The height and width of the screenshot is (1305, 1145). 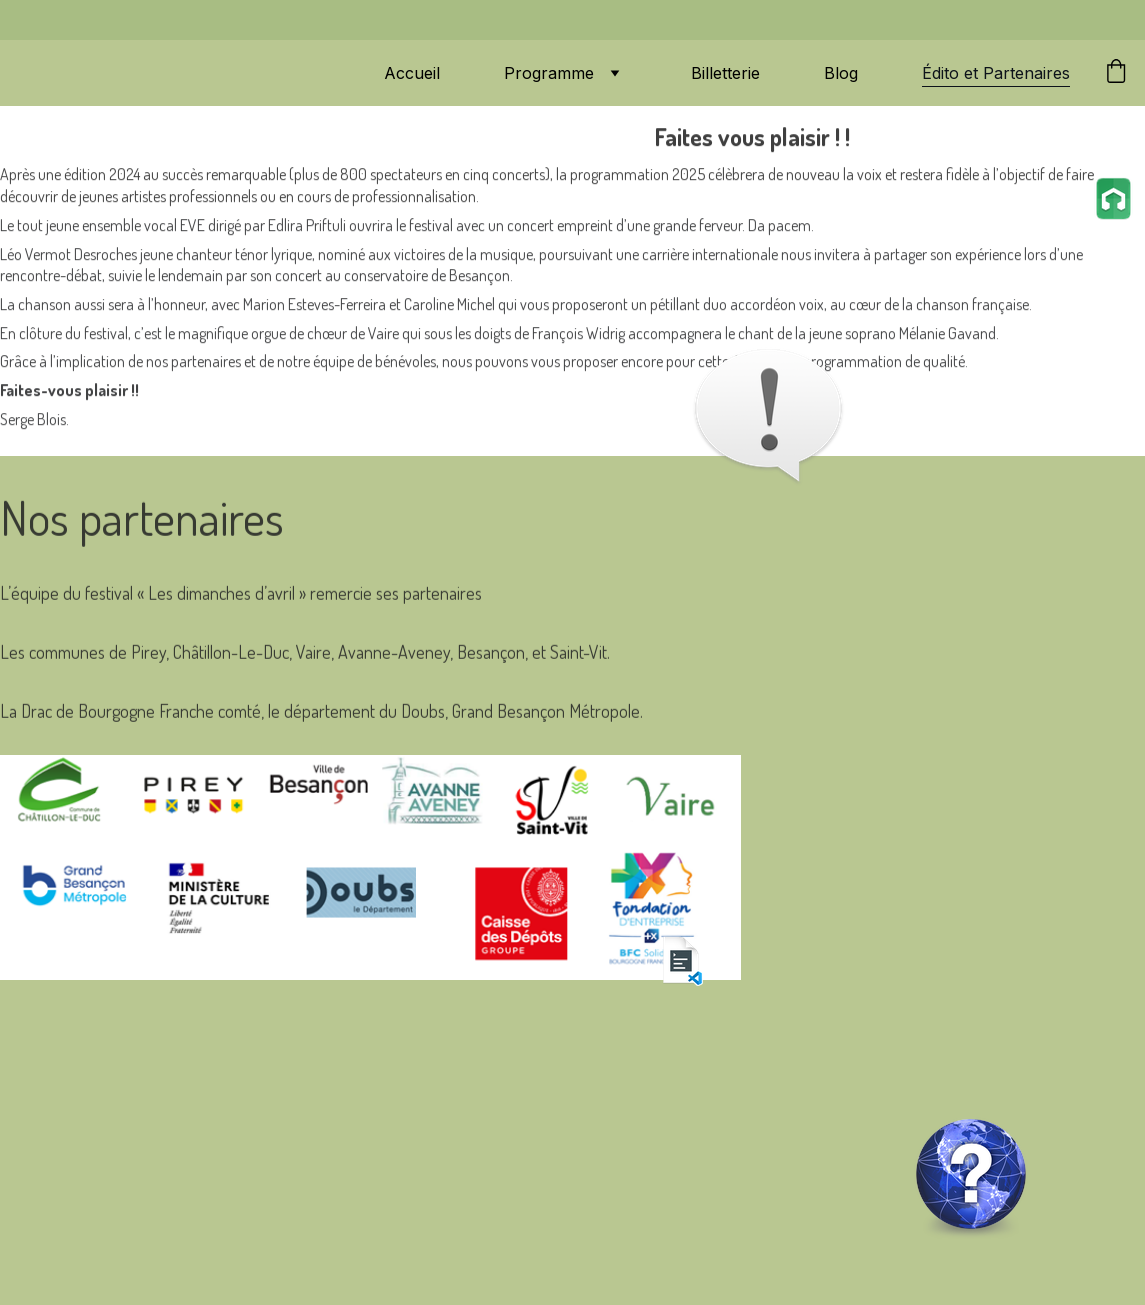 What do you see at coordinates (769, 410) in the screenshot?
I see `indicates an important notification or alert message` at bounding box center [769, 410].